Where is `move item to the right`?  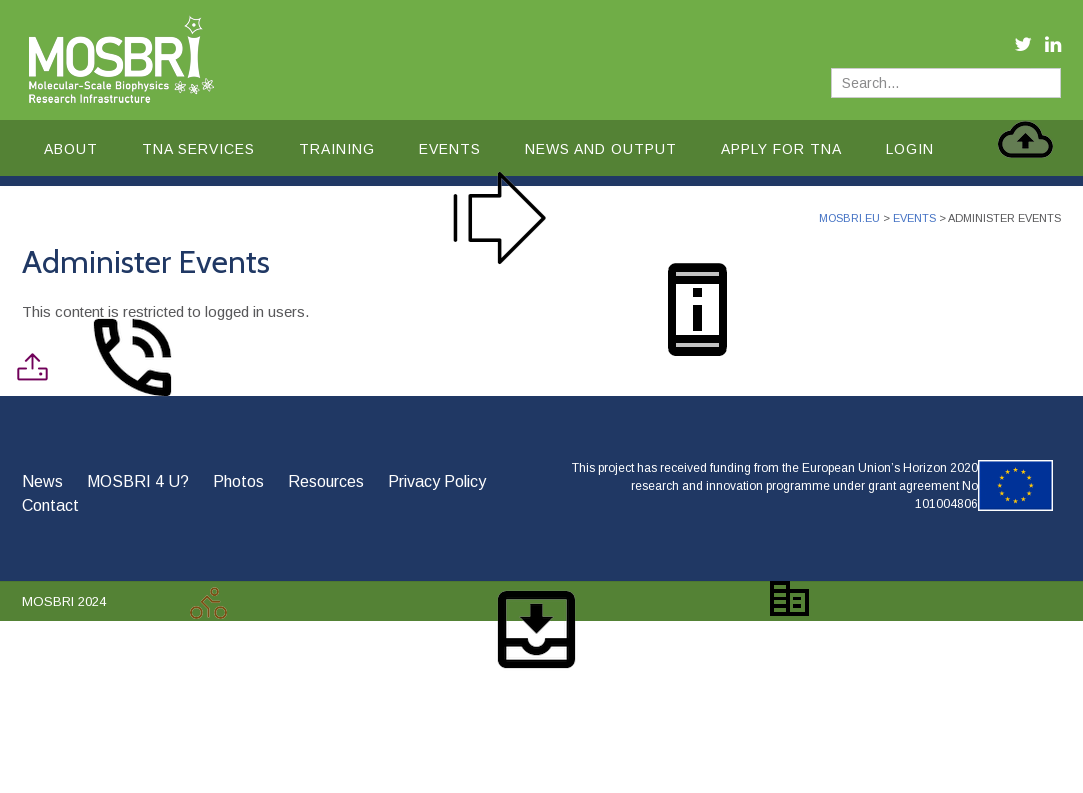
move item to the right is located at coordinates (496, 218).